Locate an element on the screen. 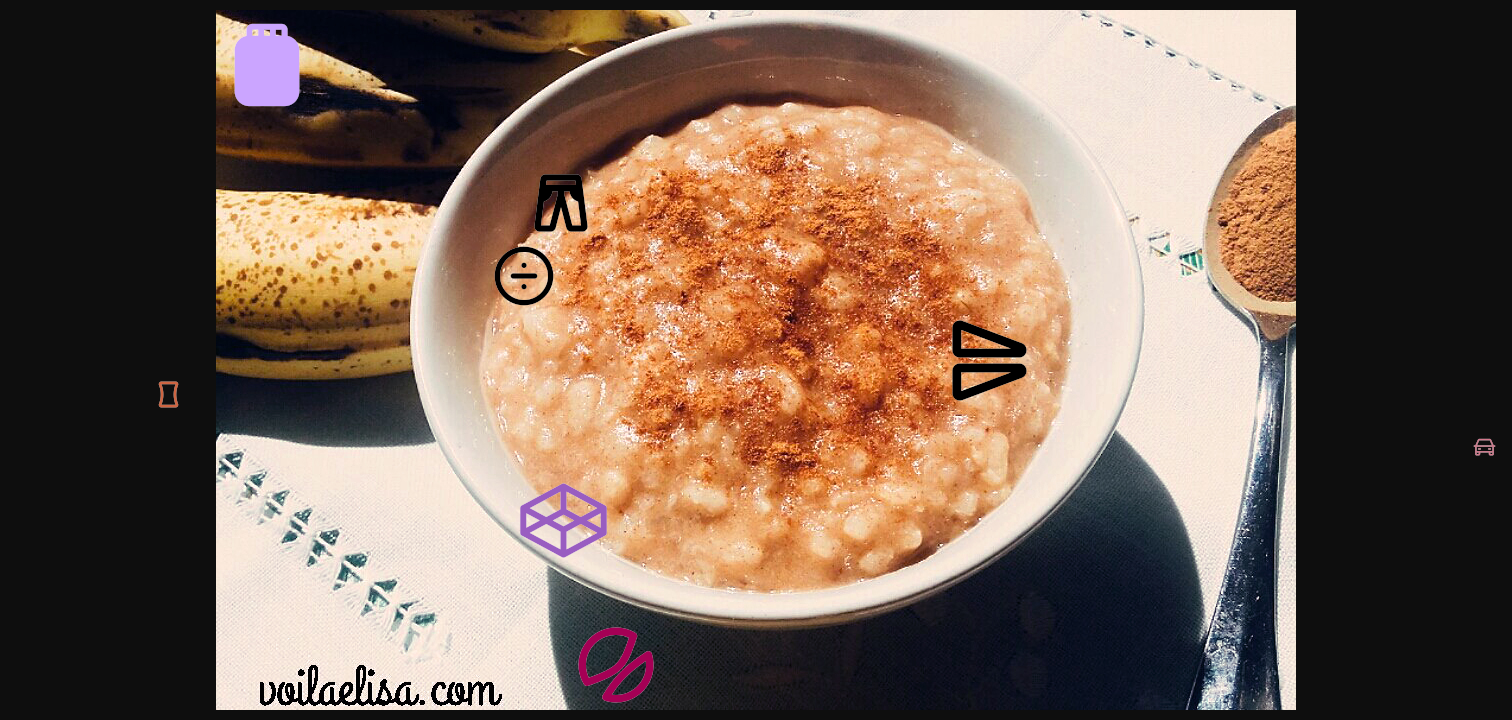 The width and height of the screenshot is (1512, 720). browse pants or bottoms category is located at coordinates (561, 203).